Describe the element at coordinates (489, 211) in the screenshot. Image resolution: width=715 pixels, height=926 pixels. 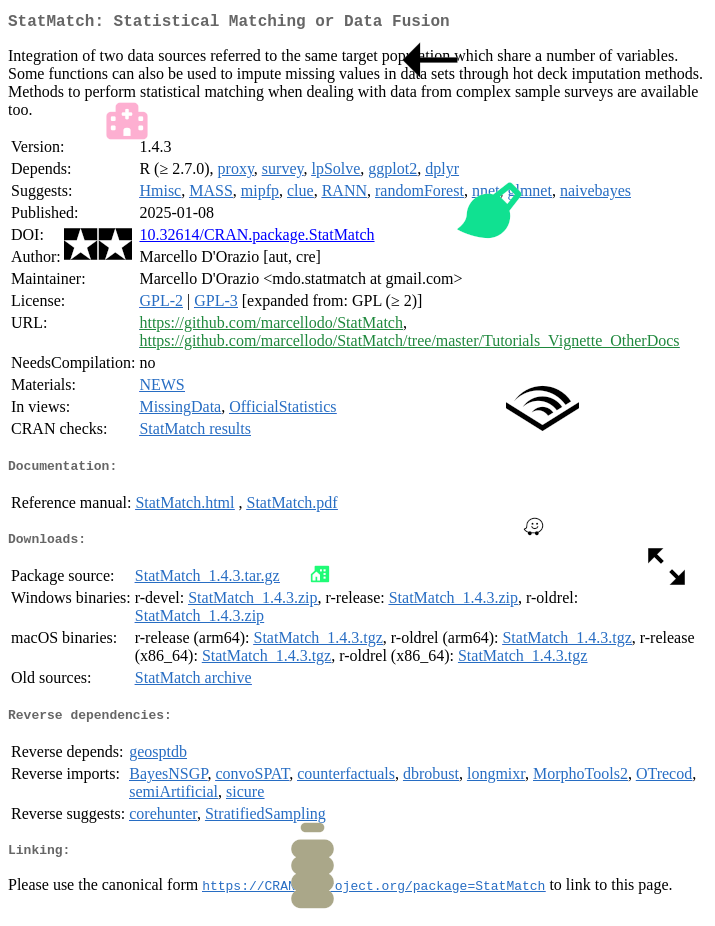
I see `access brush or painting tools` at that location.